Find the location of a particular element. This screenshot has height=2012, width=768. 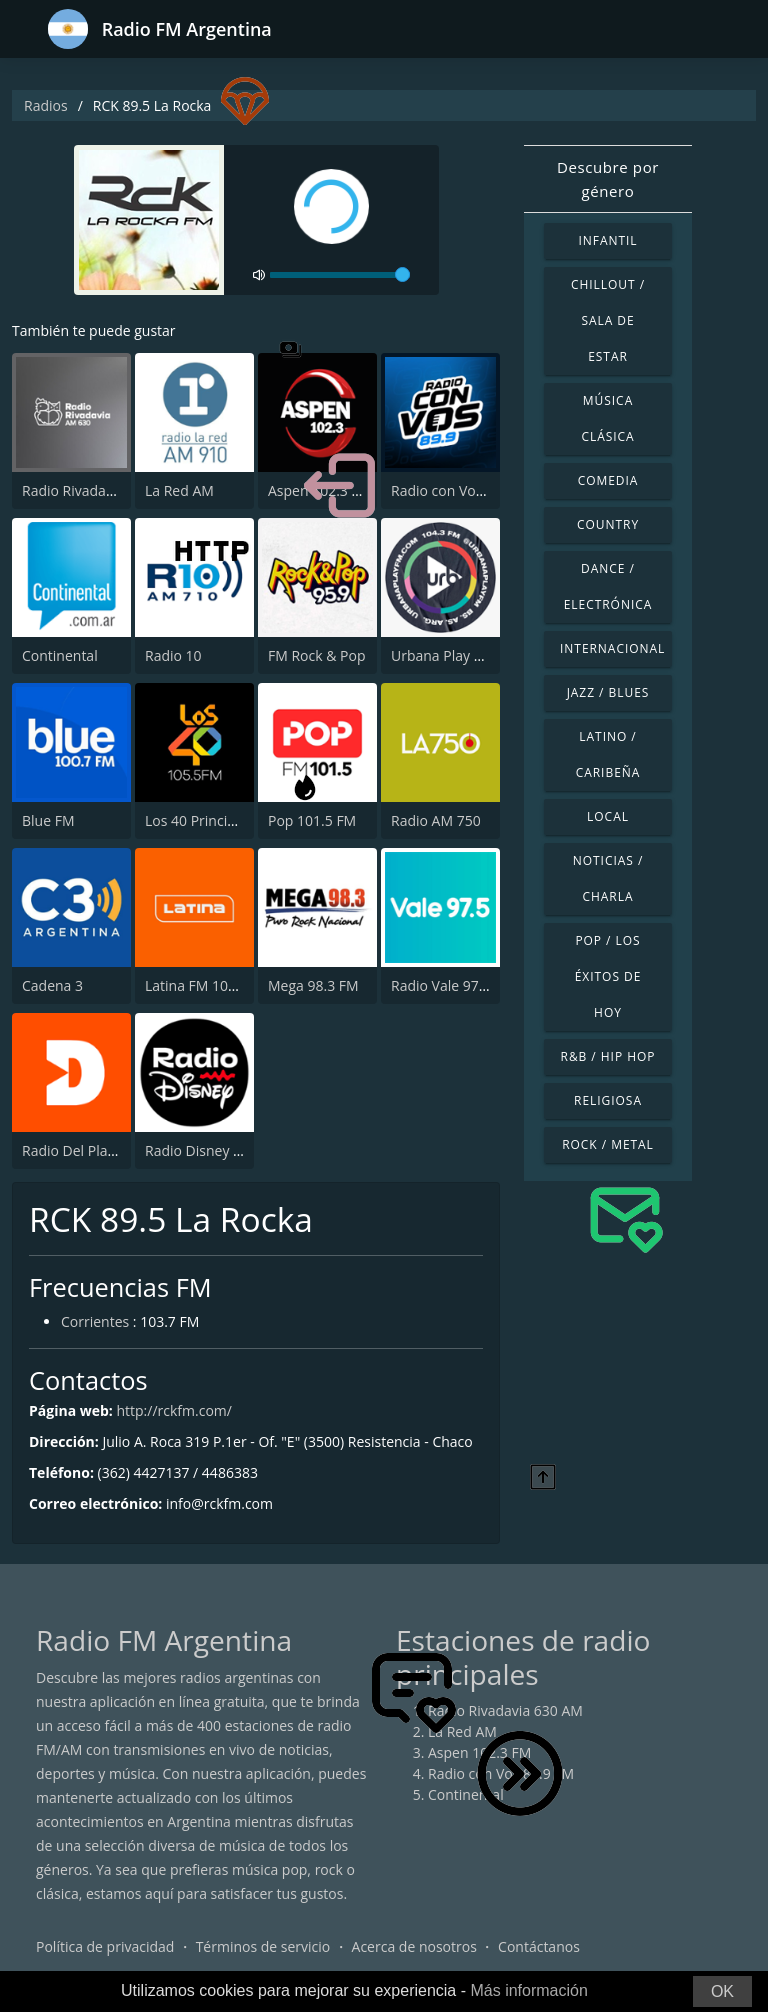

upload a file or content is located at coordinates (543, 1477).